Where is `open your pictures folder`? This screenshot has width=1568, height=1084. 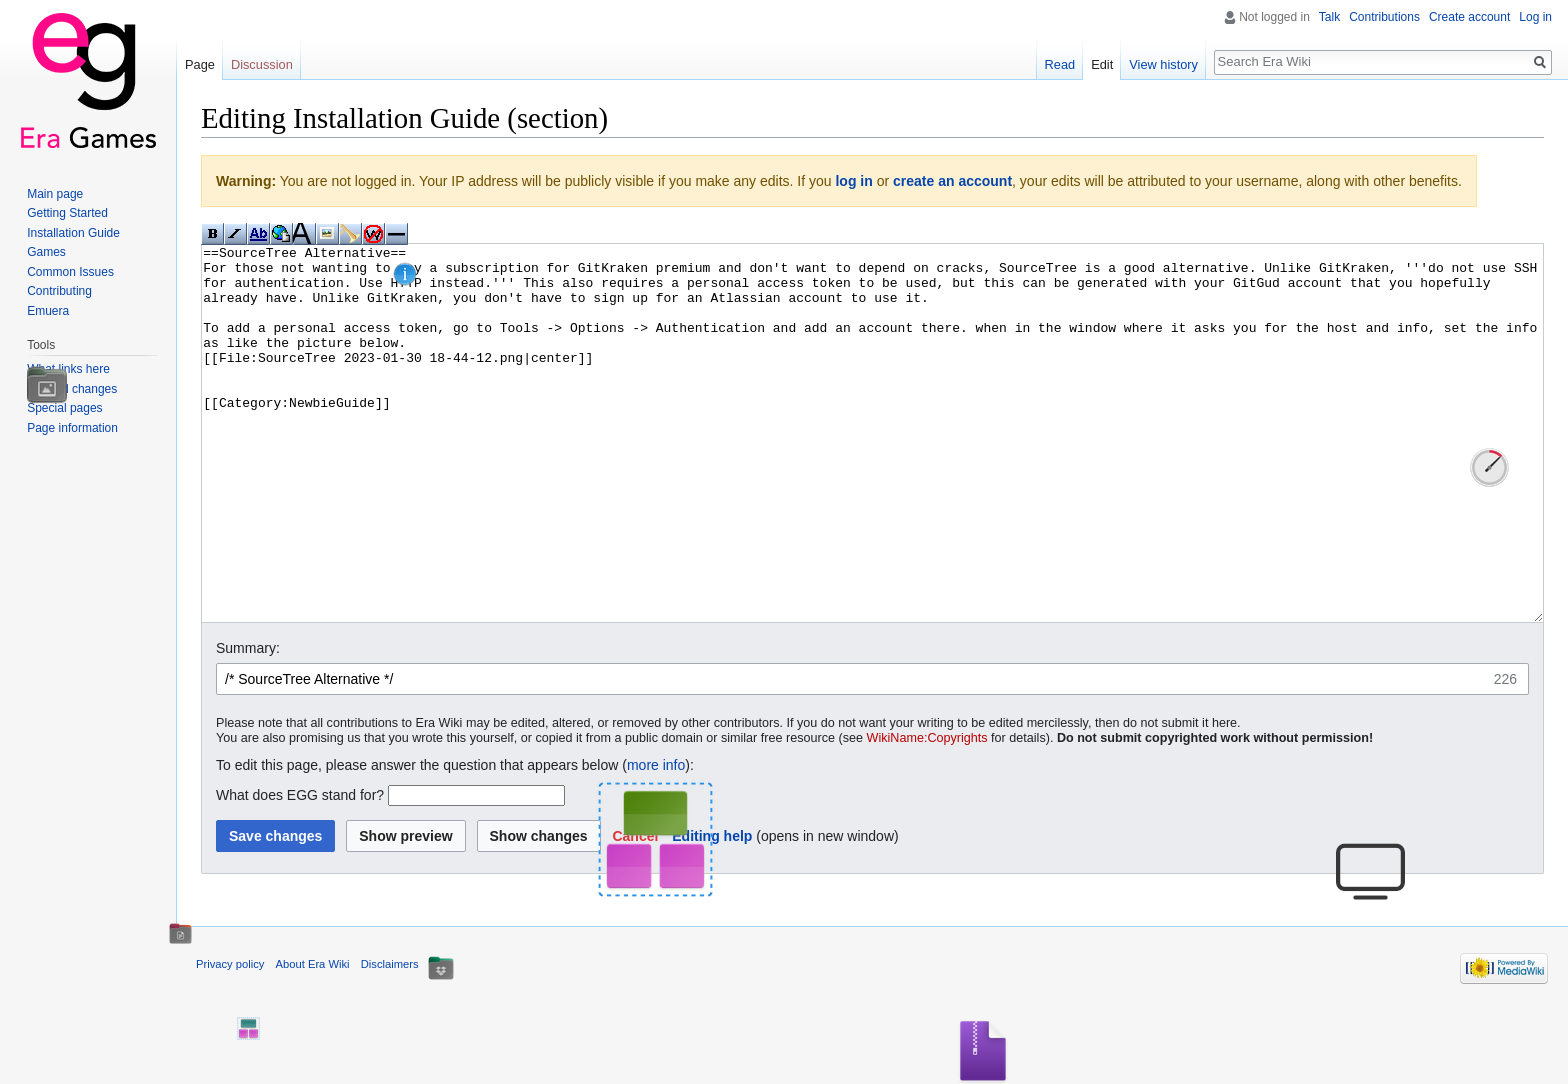
open your pictures folder is located at coordinates (47, 384).